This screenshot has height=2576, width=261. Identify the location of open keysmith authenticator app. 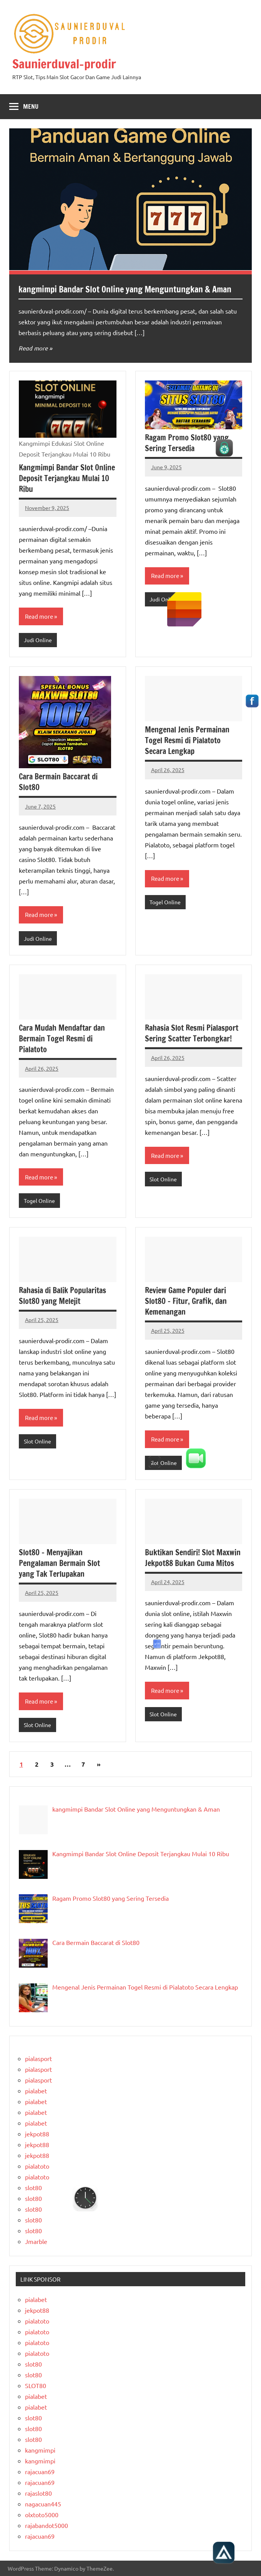
(224, 448).